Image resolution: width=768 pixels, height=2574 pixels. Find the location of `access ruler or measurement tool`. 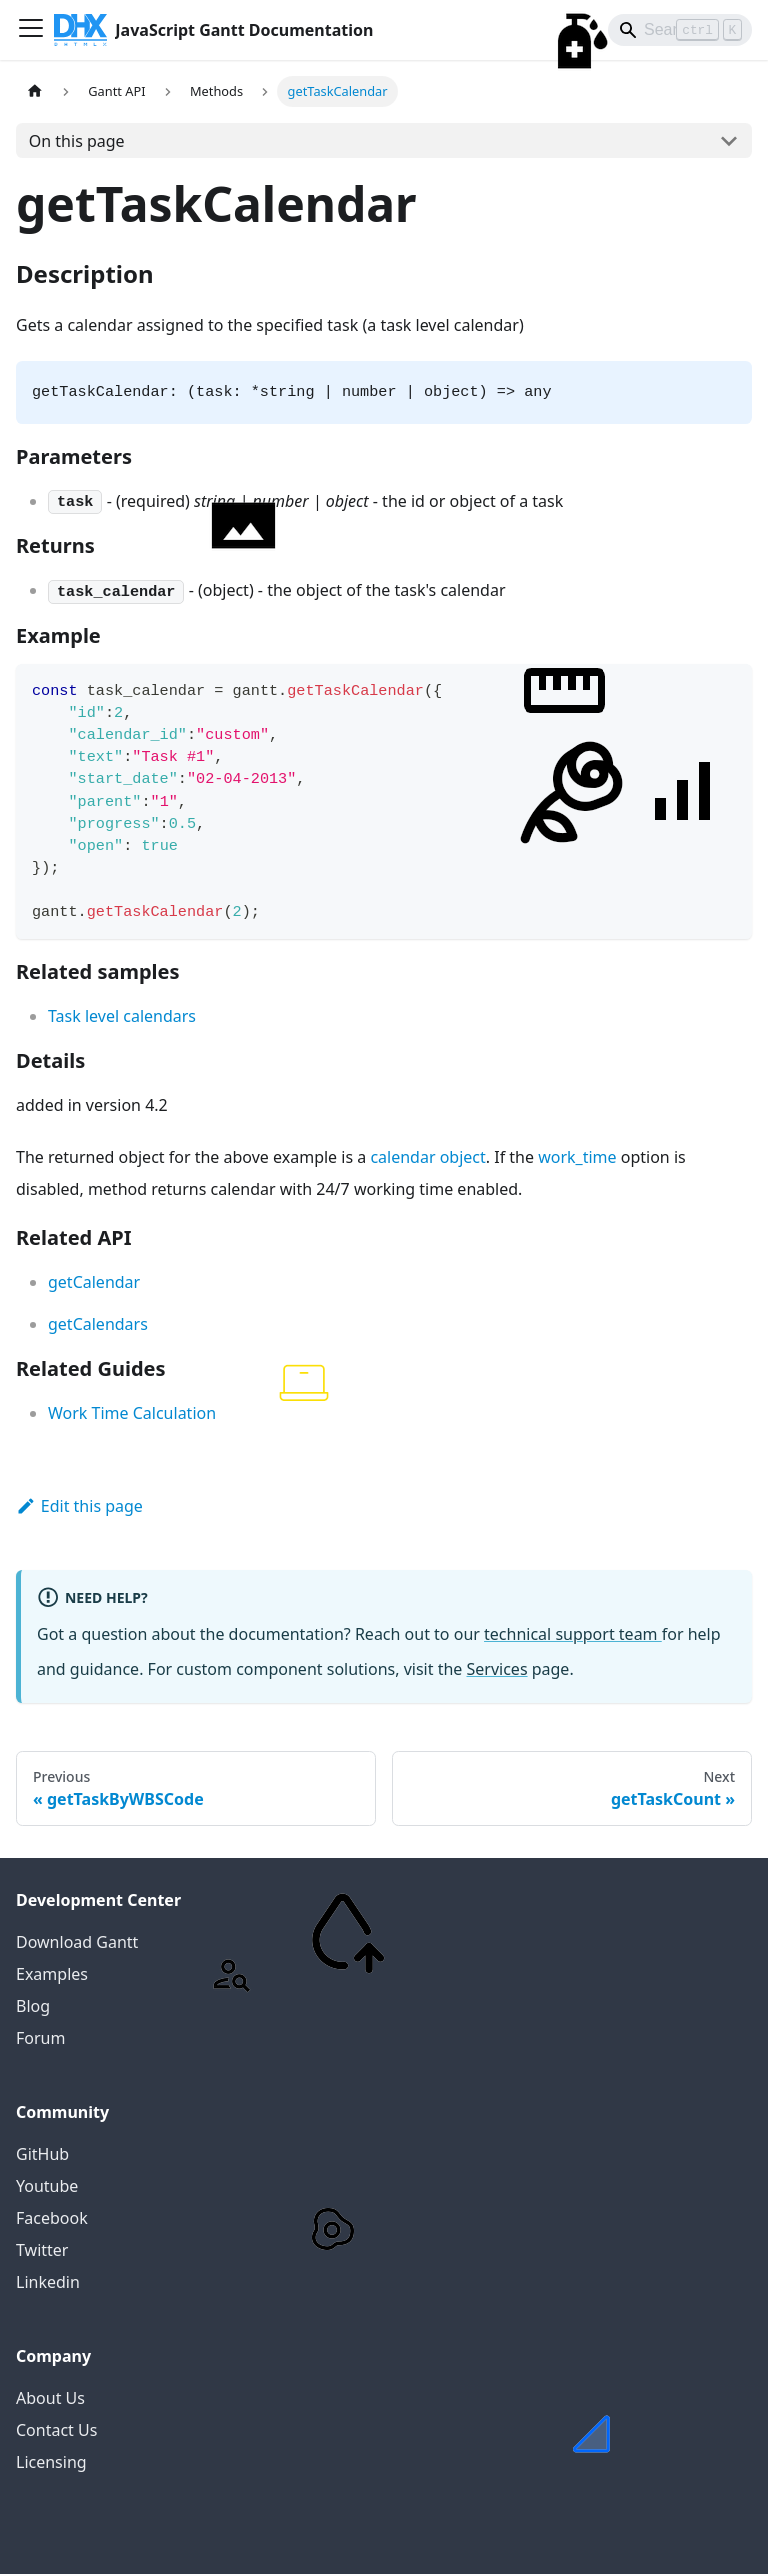

access ruler or measurement tool is located at coordinates (564, 690).